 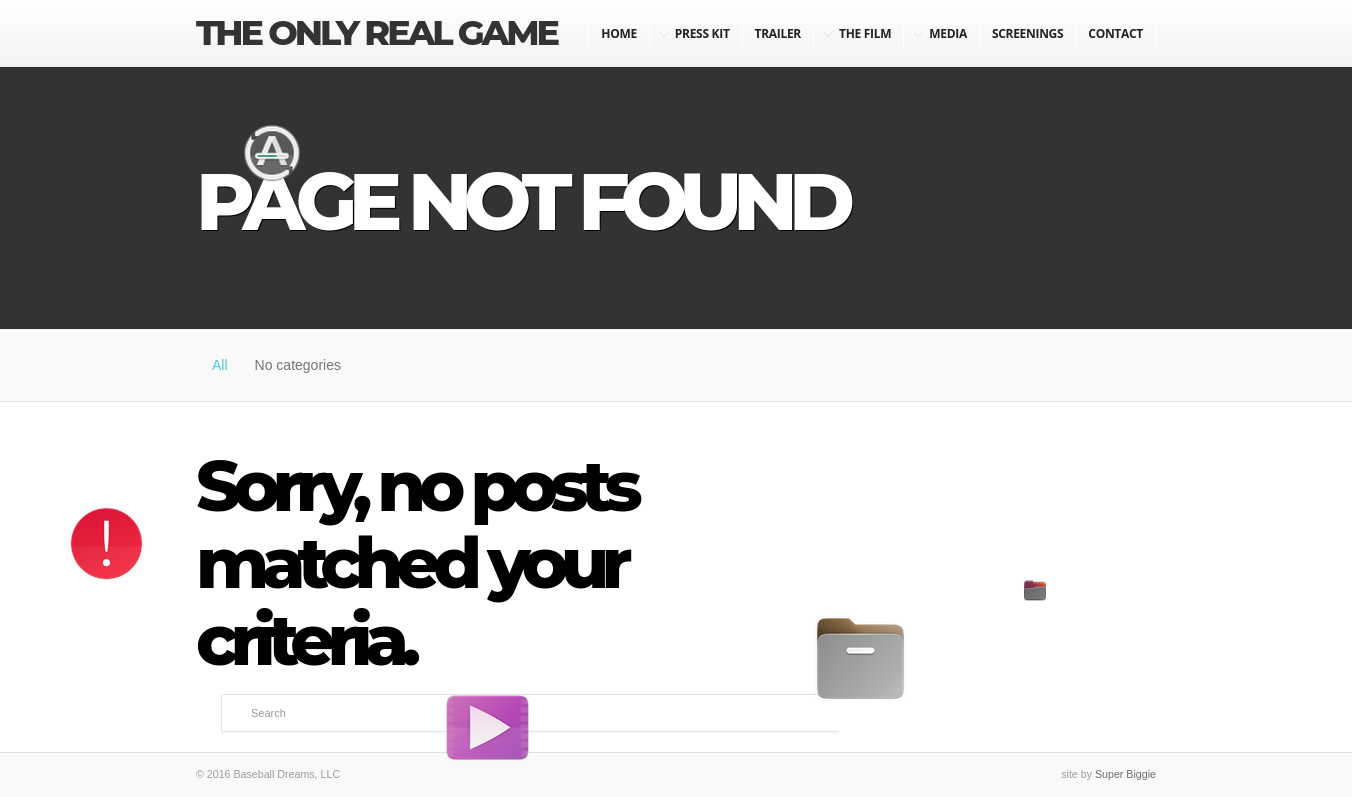 I want to click on open file manager application, so click(x=860, y=658).